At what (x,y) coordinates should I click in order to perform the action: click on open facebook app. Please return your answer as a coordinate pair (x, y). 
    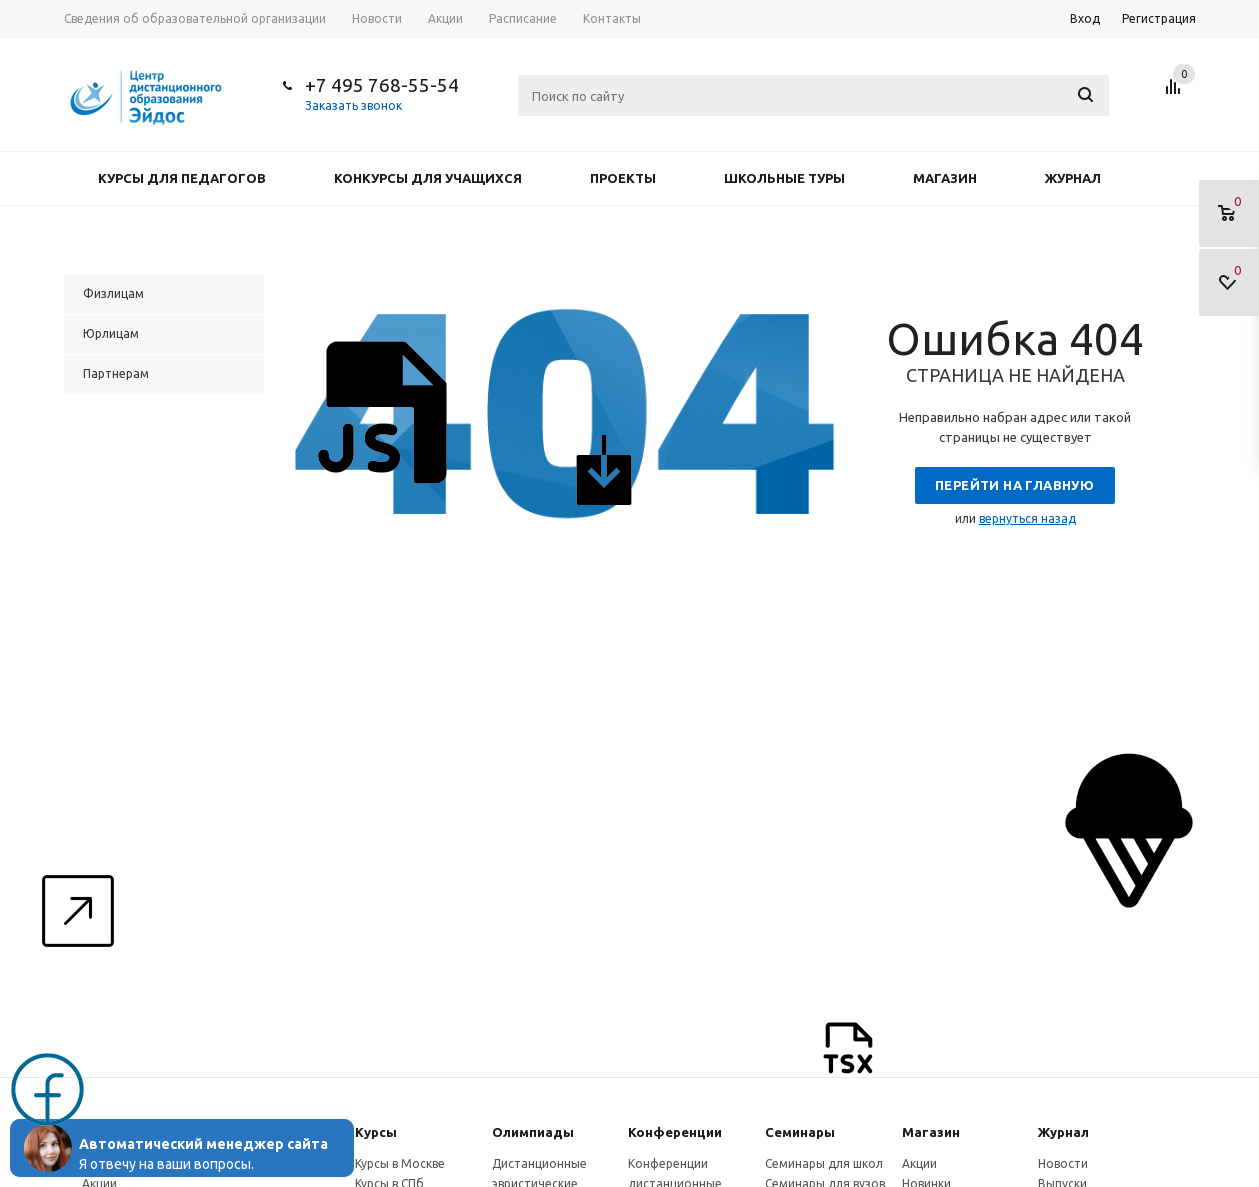
    Looking at the image, I should click on (47, 1089).